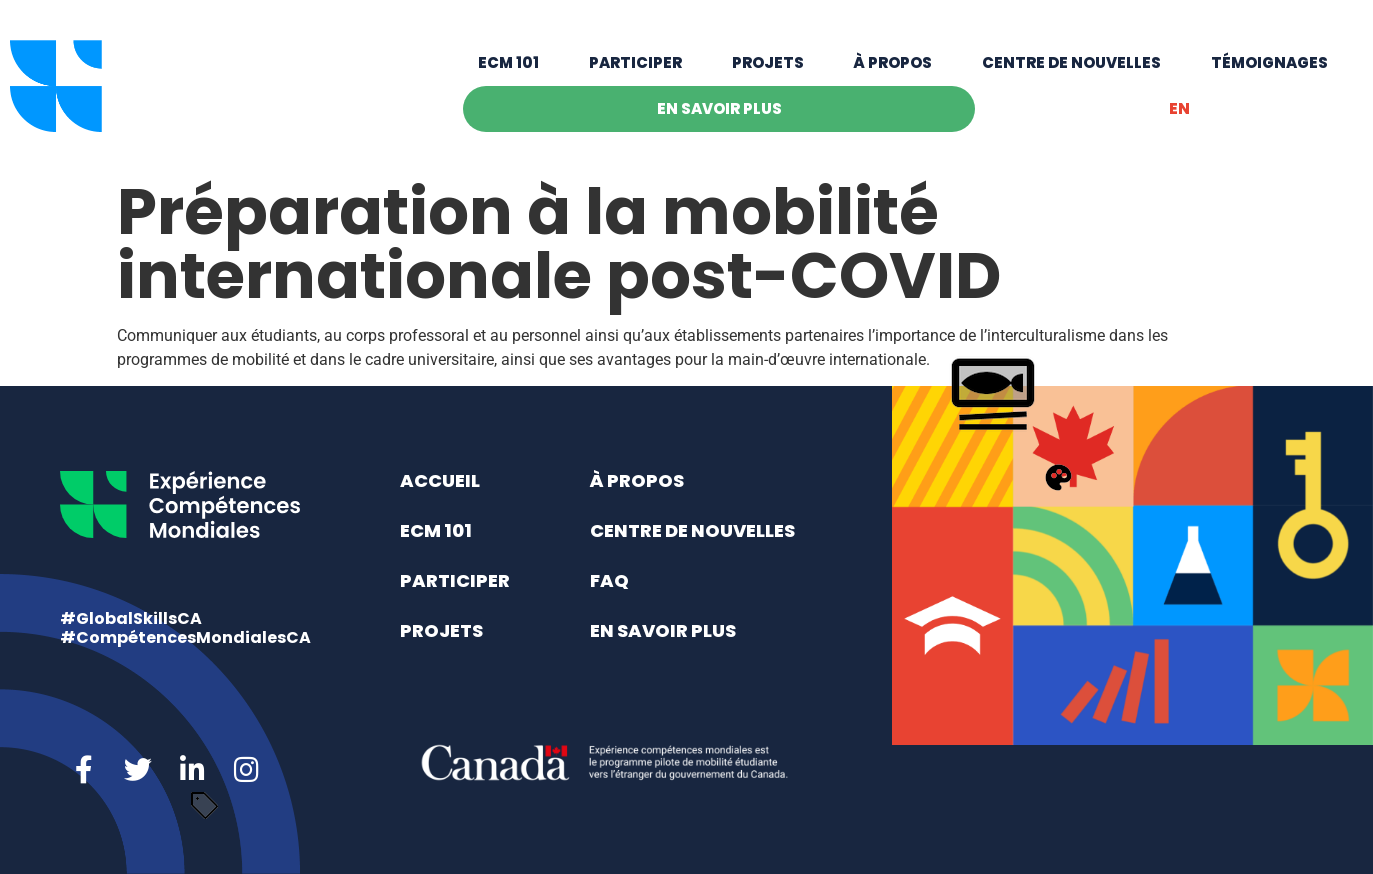  Describe the element at coordinates (1058, 477) in the screenshot. I see `open color or theme customization options` at that location.